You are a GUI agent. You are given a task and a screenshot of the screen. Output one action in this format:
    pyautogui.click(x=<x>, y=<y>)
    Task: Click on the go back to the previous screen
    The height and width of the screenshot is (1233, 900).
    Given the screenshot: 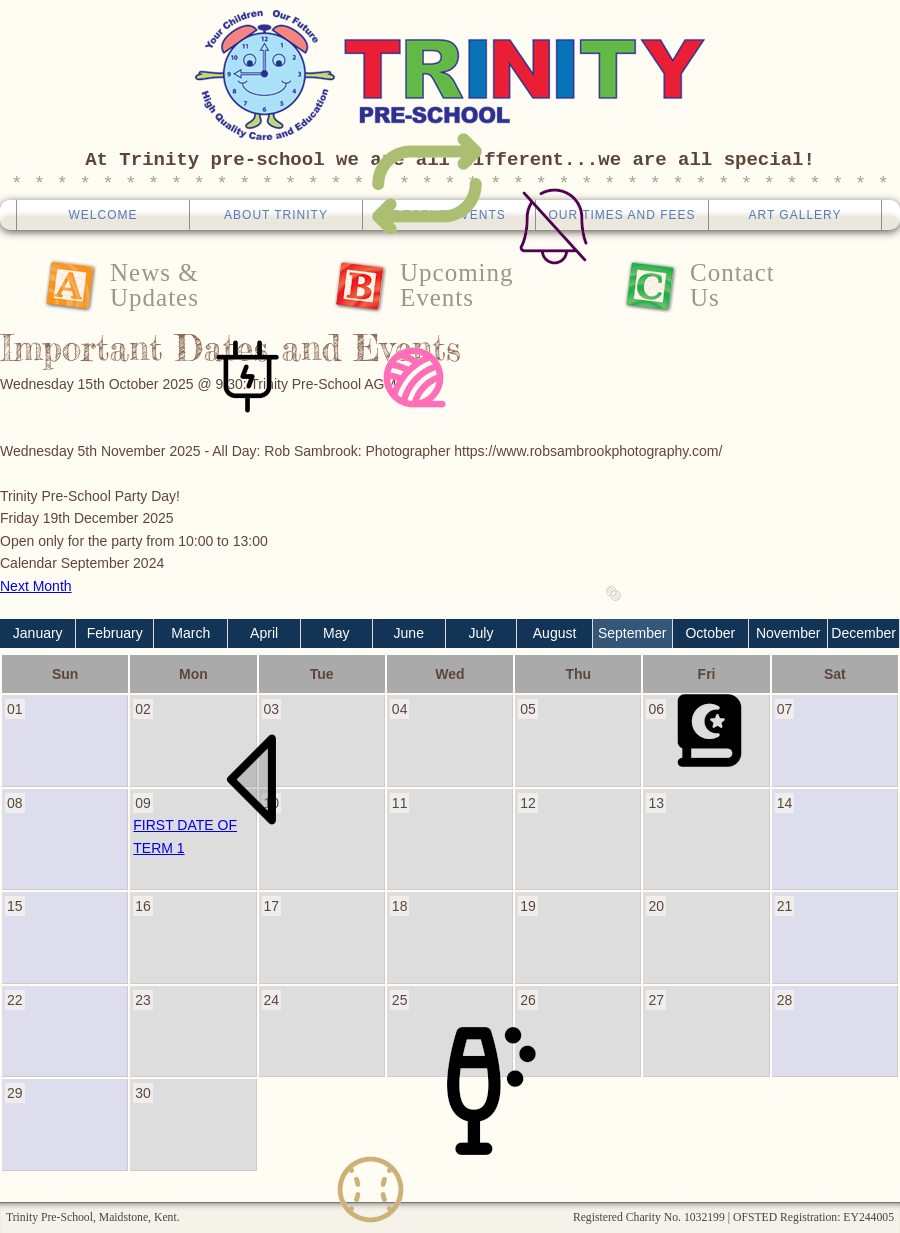 What is the action you would take?
    pyautogui.click(x=255, y=779)
    